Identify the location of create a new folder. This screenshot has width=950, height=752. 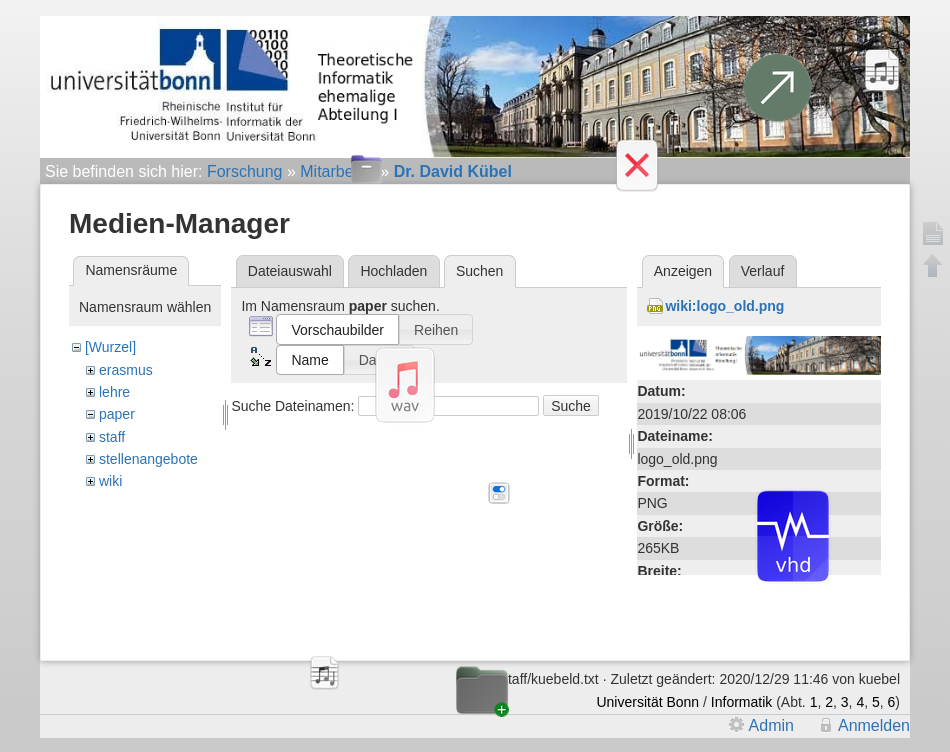
(482, 690).